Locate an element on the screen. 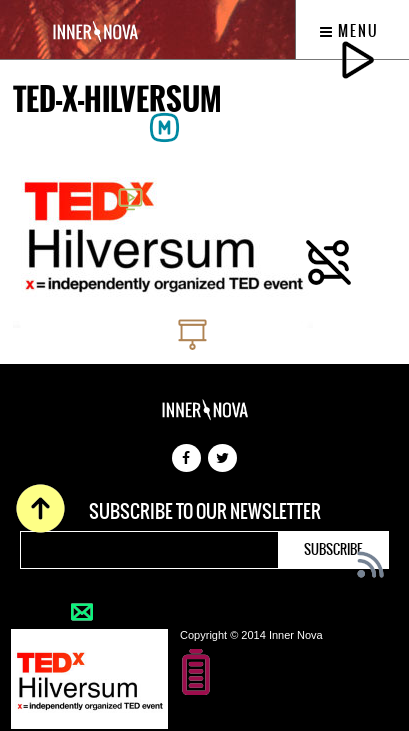  disable route navigation is located at coordinates (328, 262).